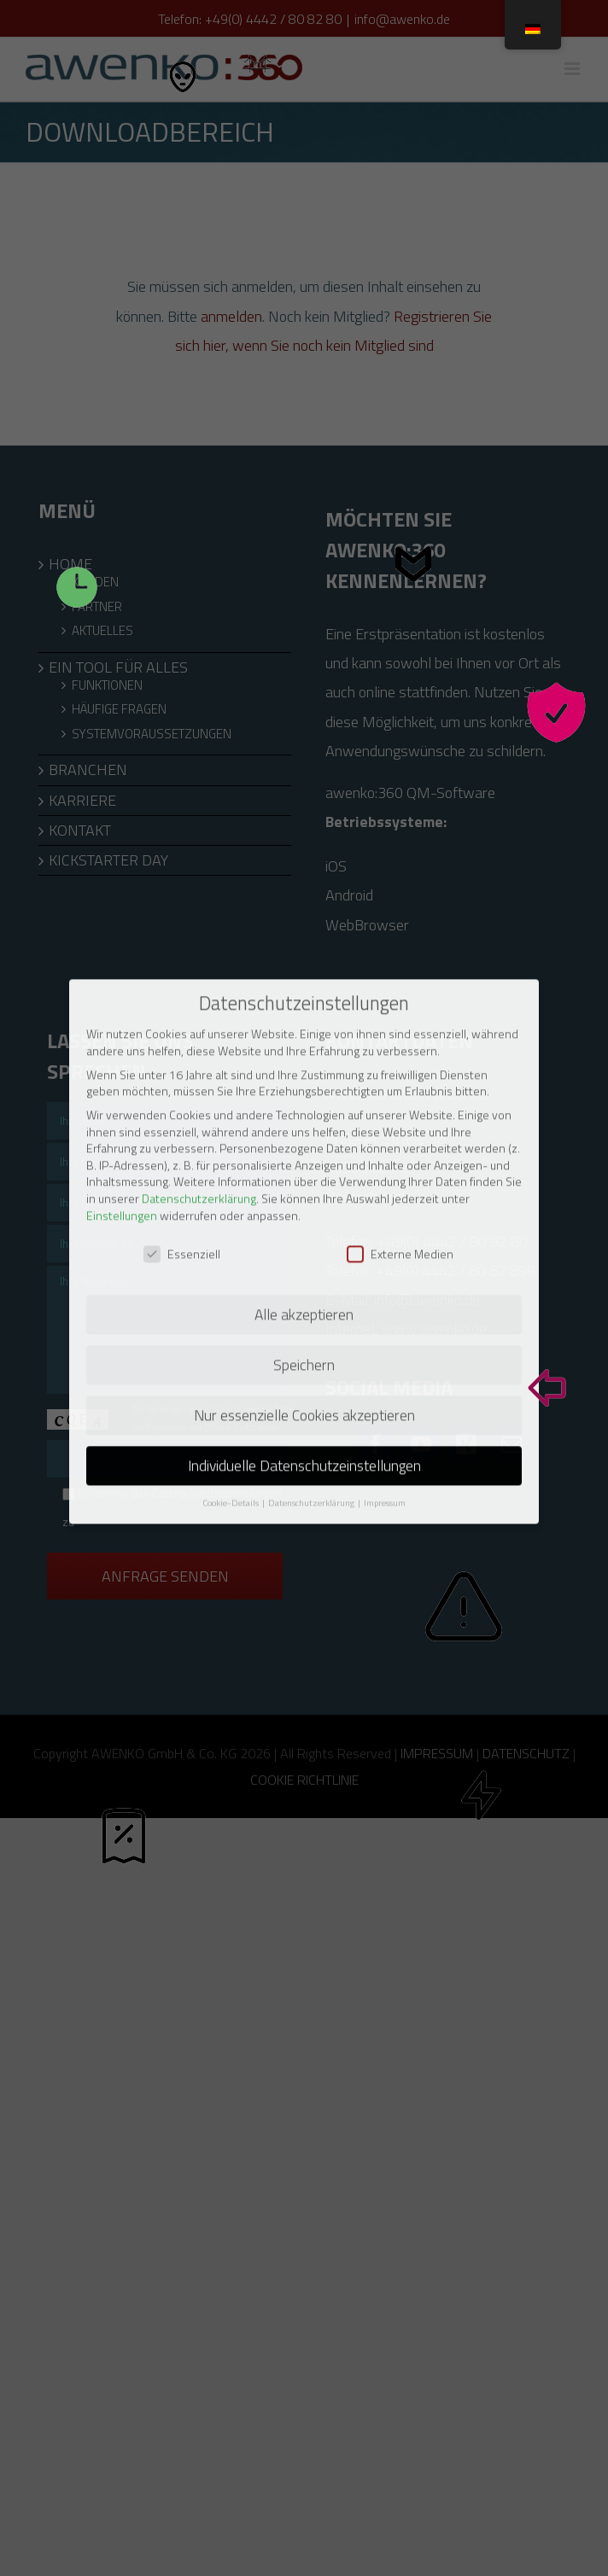  Describe the element at coordinates (548, 1388) in the screenshot. I see `go back to the previous screen` at that location.